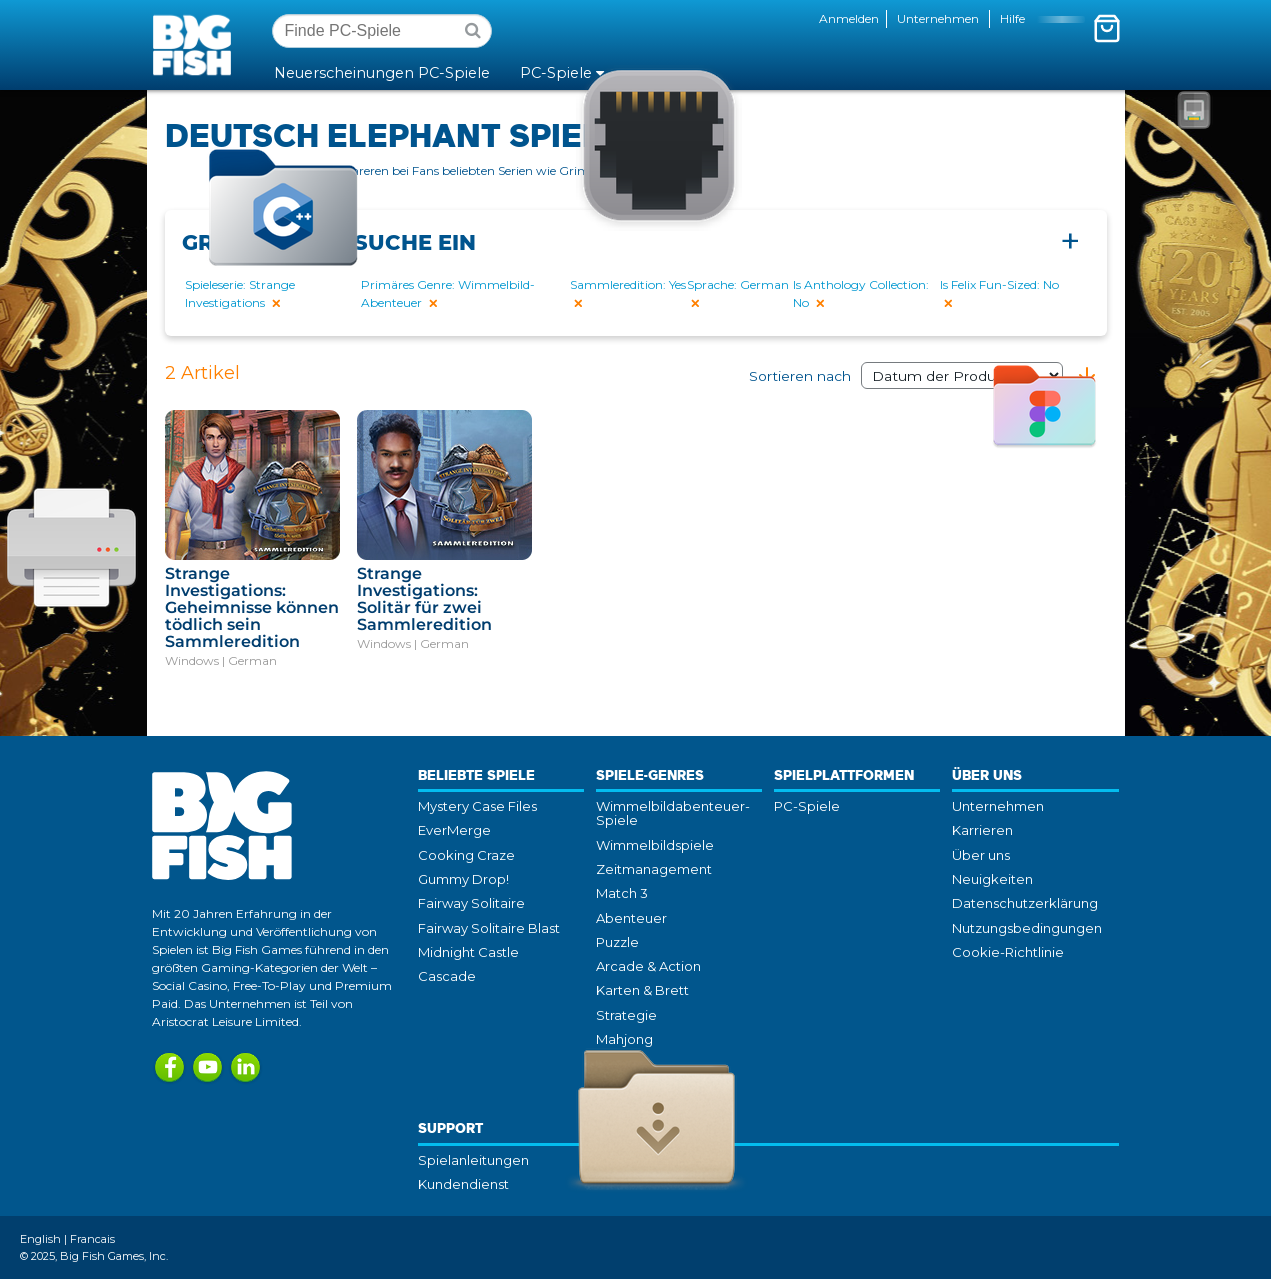  What do you see at coordinates (1044, 408) in the screenshot?
I see `open figma project files folder` at bounding box center [1044, 408].